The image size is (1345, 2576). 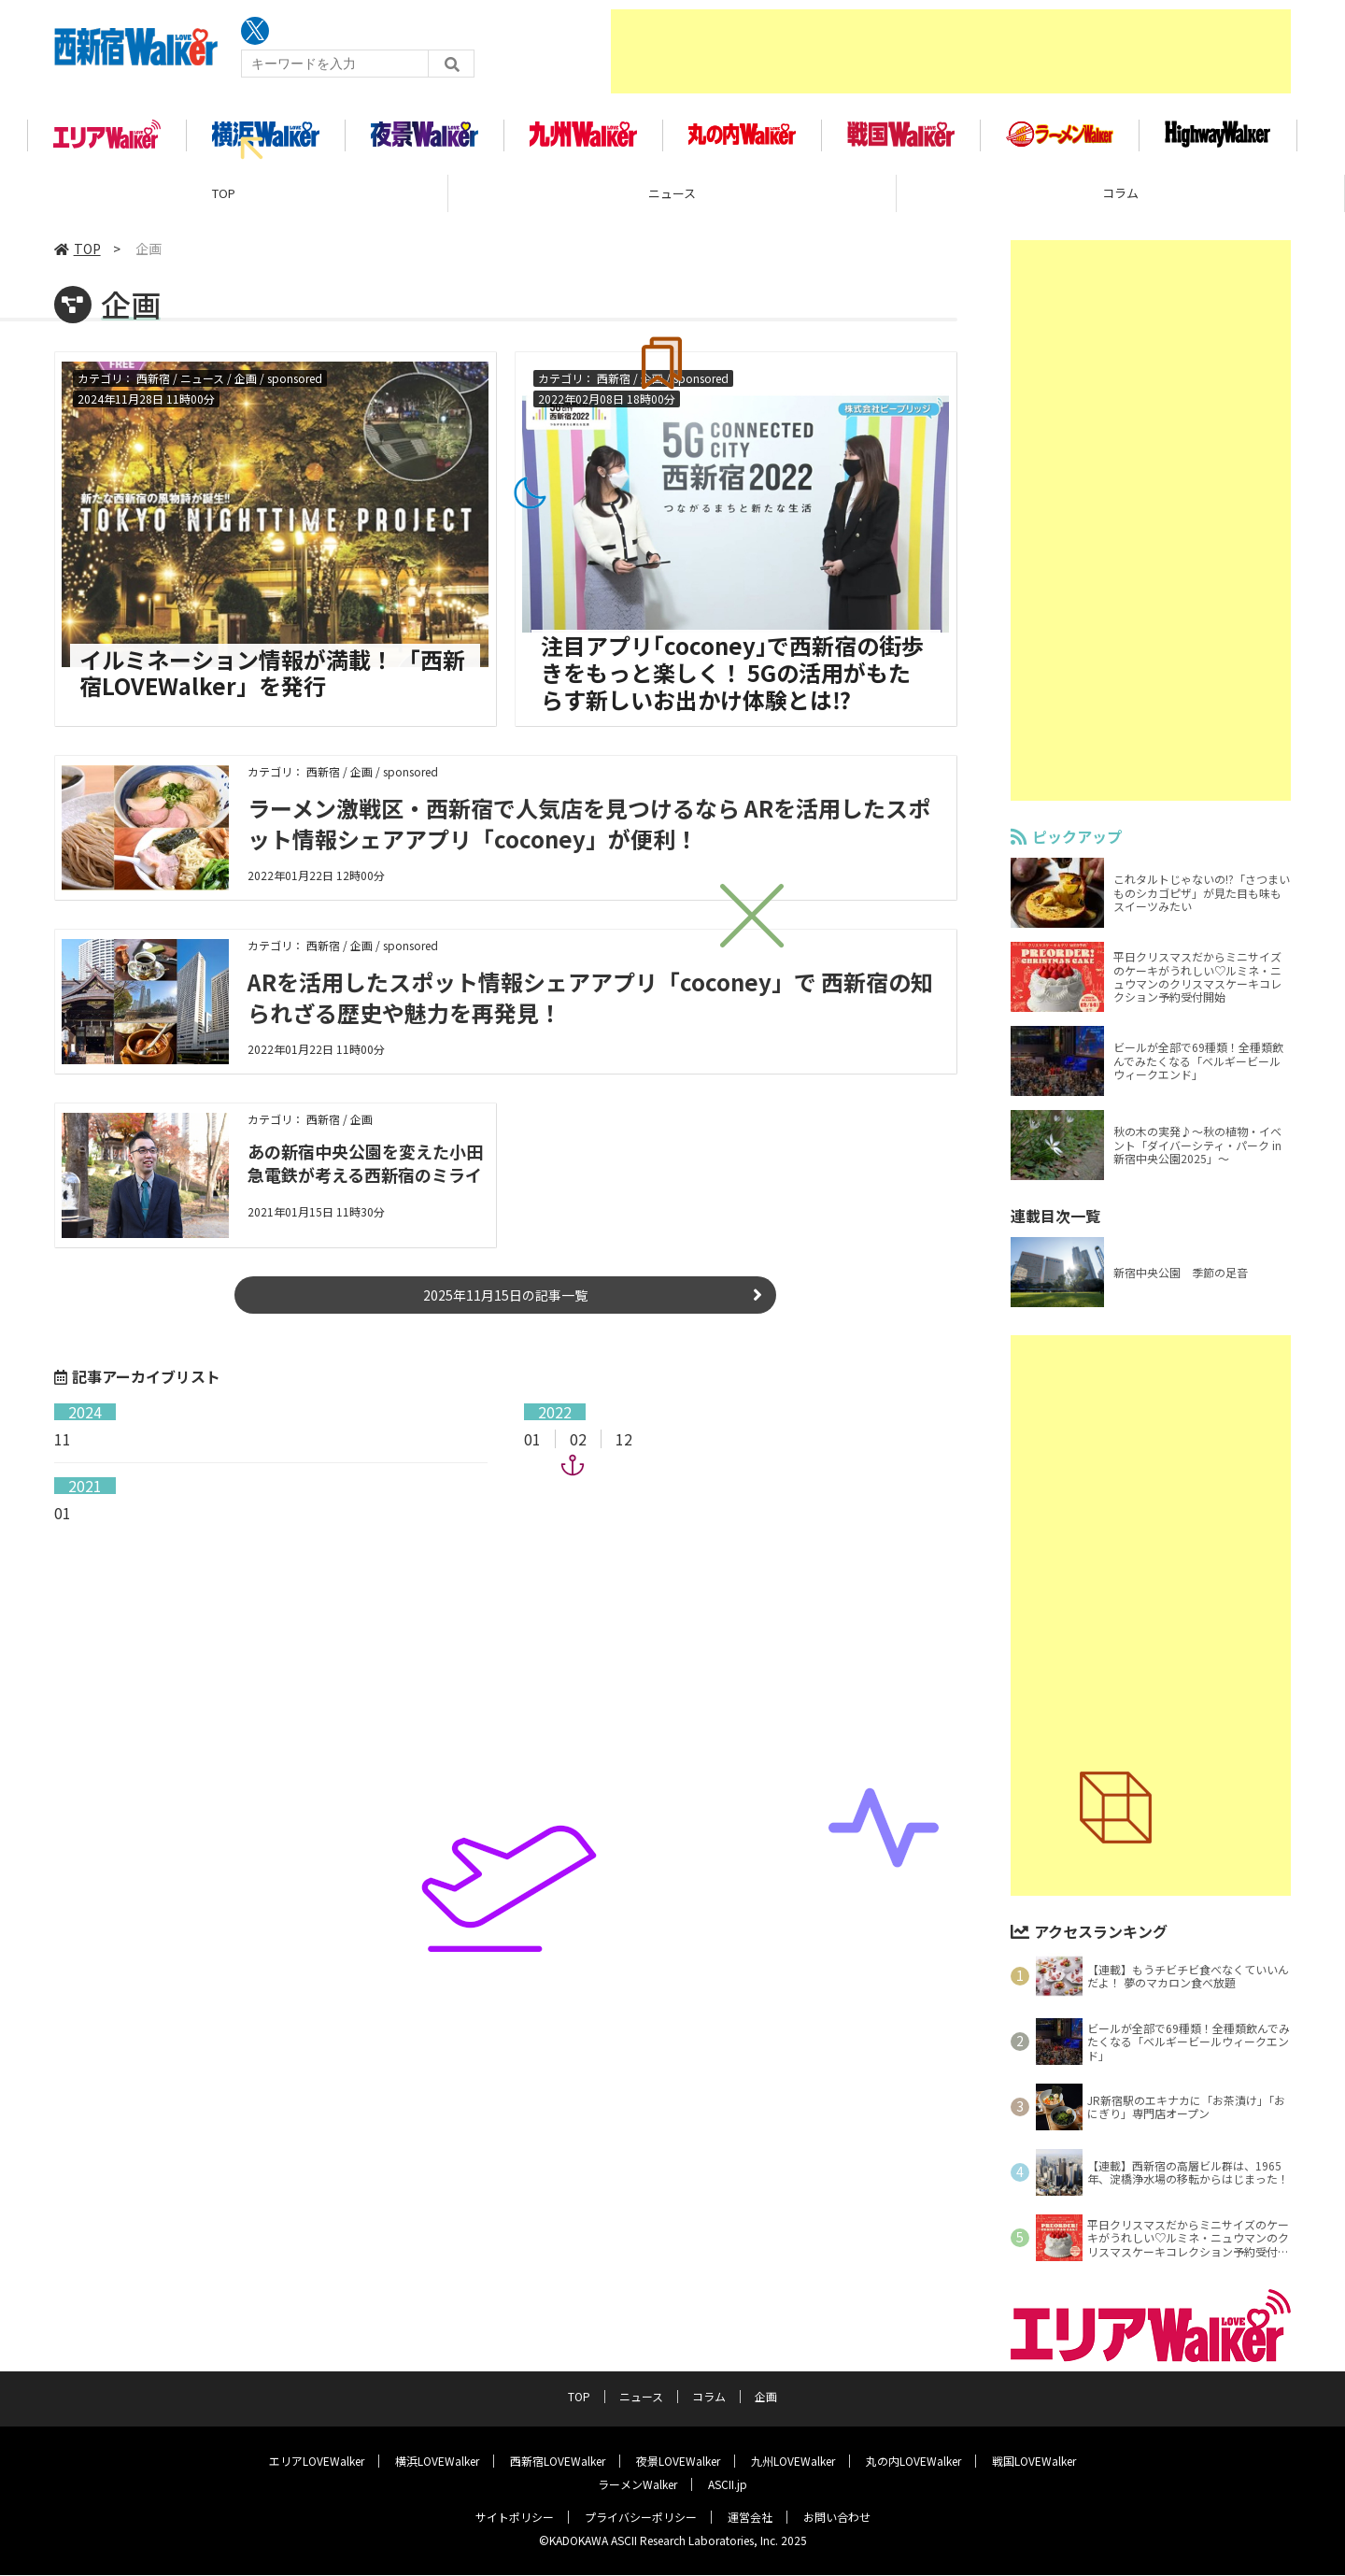 I want to click on toggle dark mode or night theme, so click(x=529, y=493).